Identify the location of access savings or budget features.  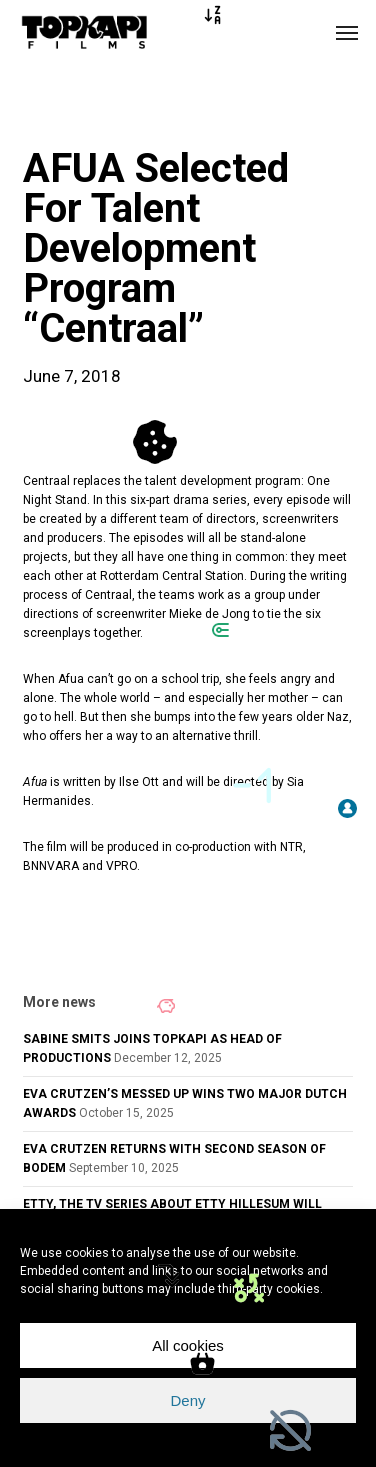
(166, 1006).